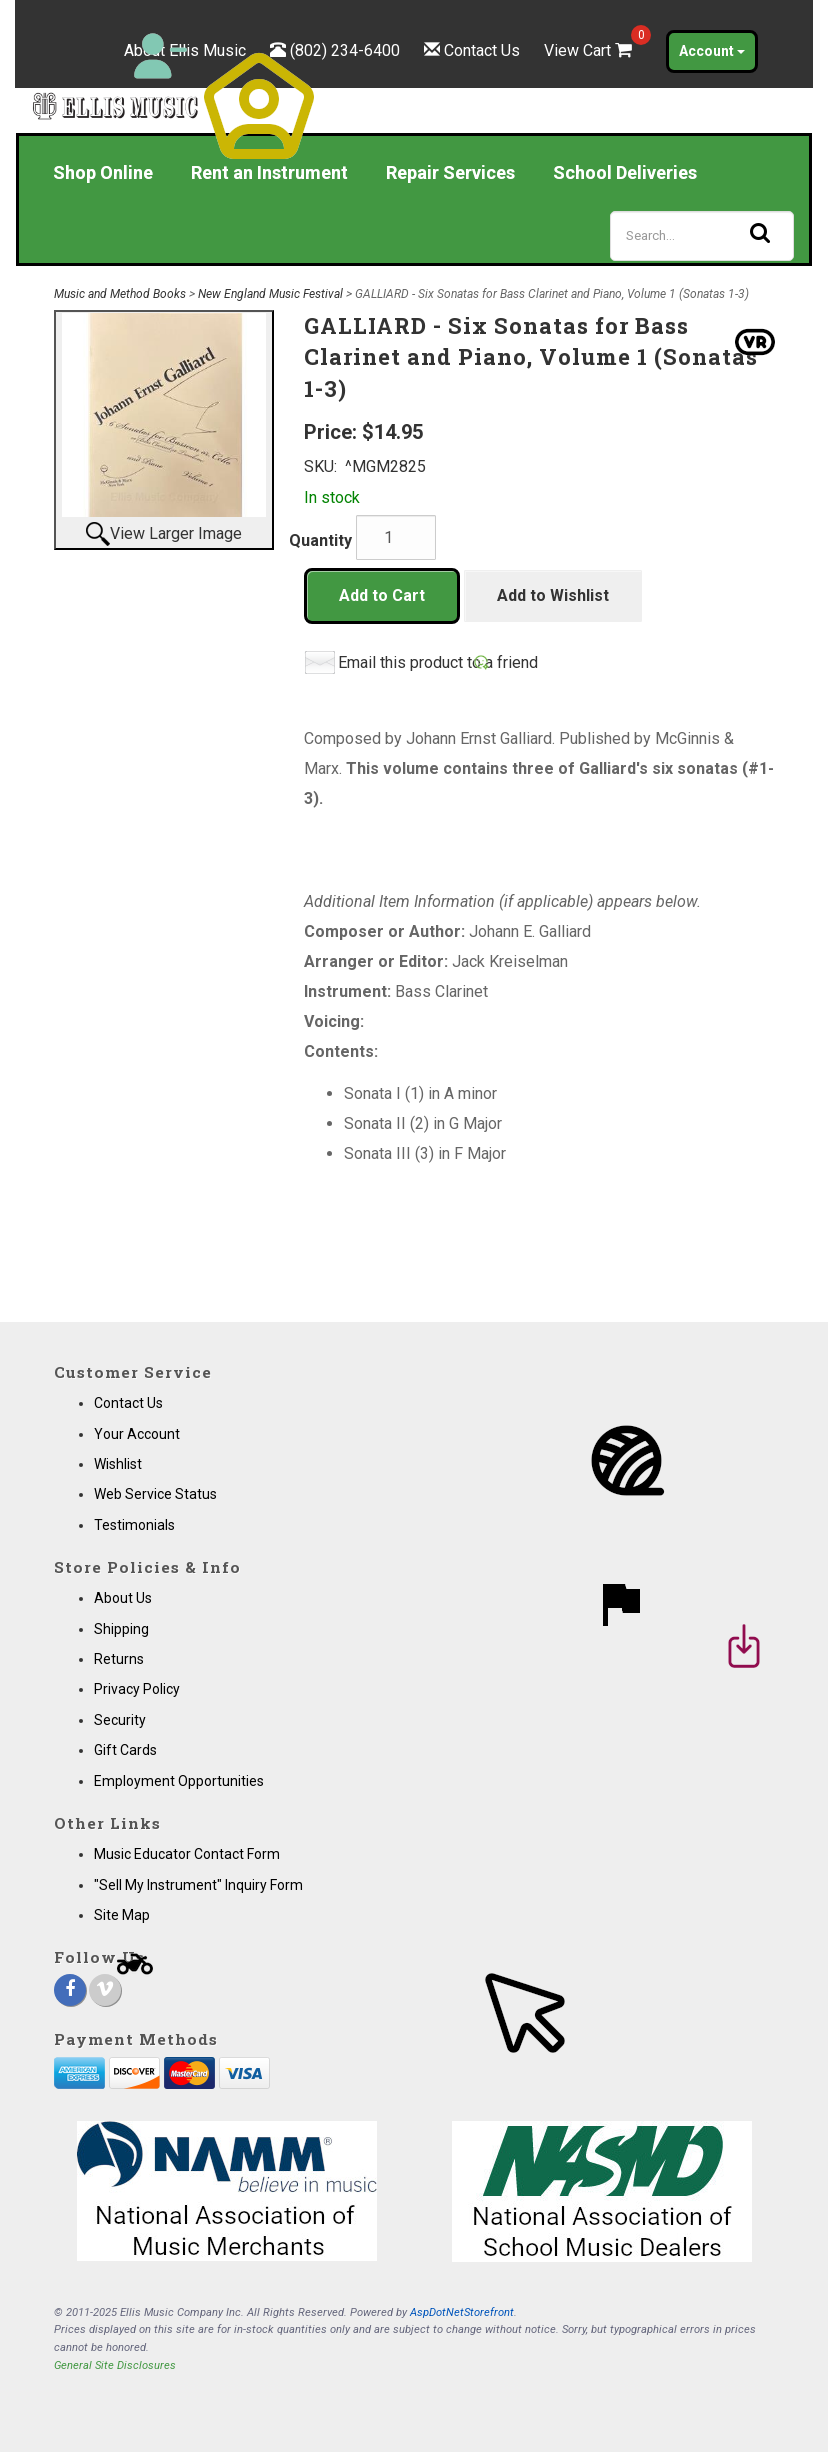 This screenshot has height=2452, width=828. I want to click on flag or report content, so click(620, 1603).